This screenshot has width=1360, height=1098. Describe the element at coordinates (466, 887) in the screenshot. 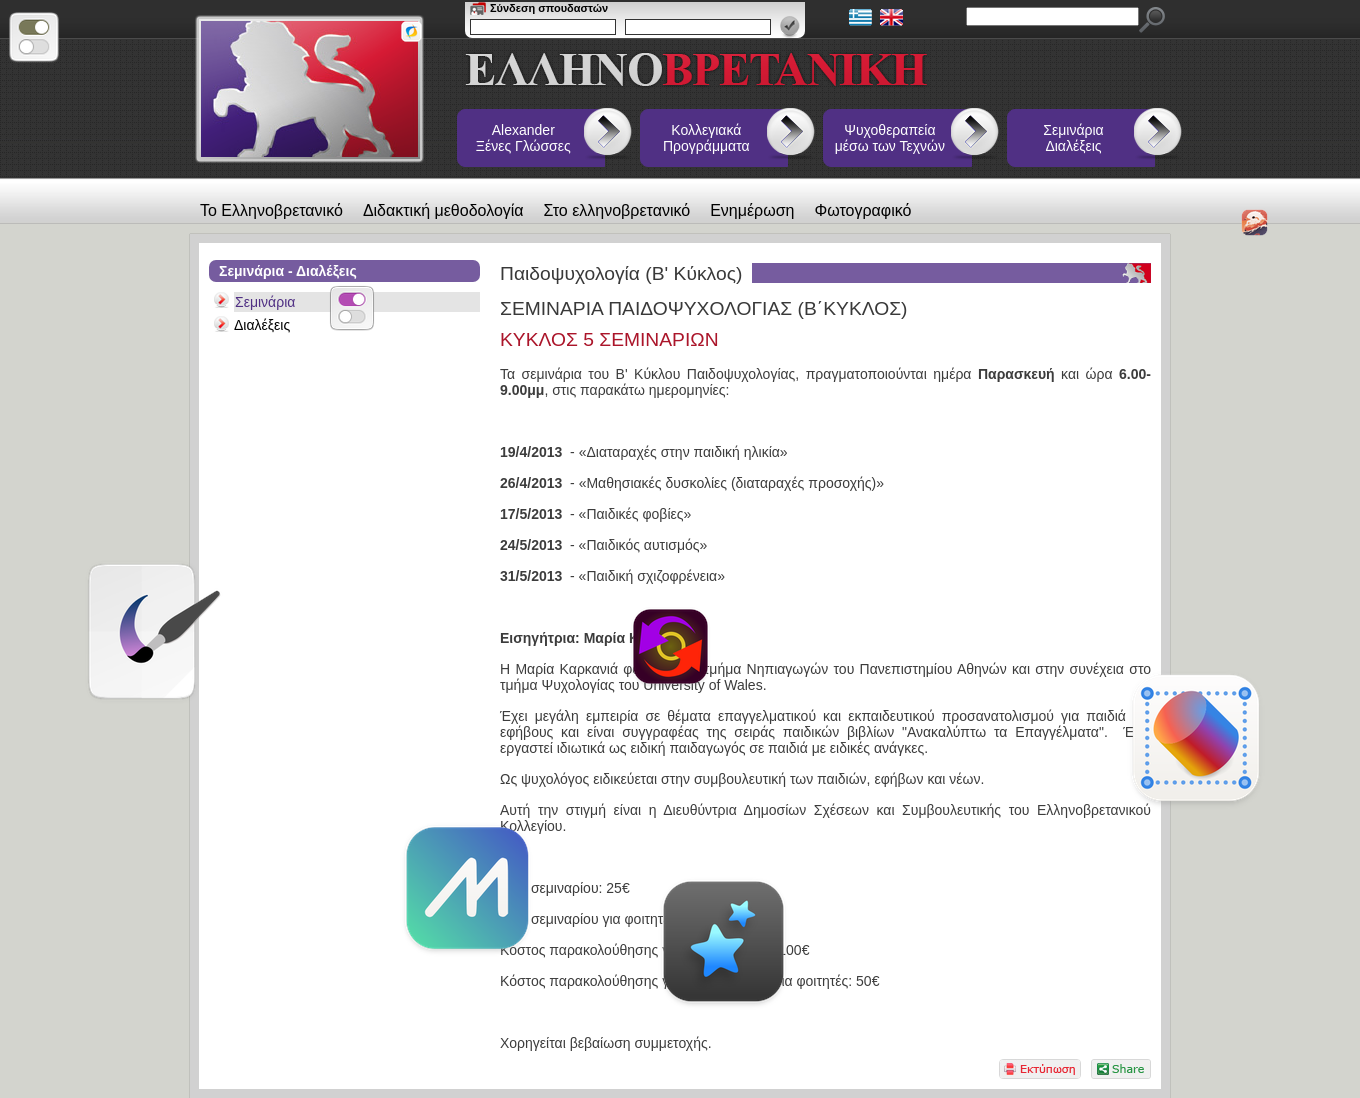

I see `open the maxint app` at that location.